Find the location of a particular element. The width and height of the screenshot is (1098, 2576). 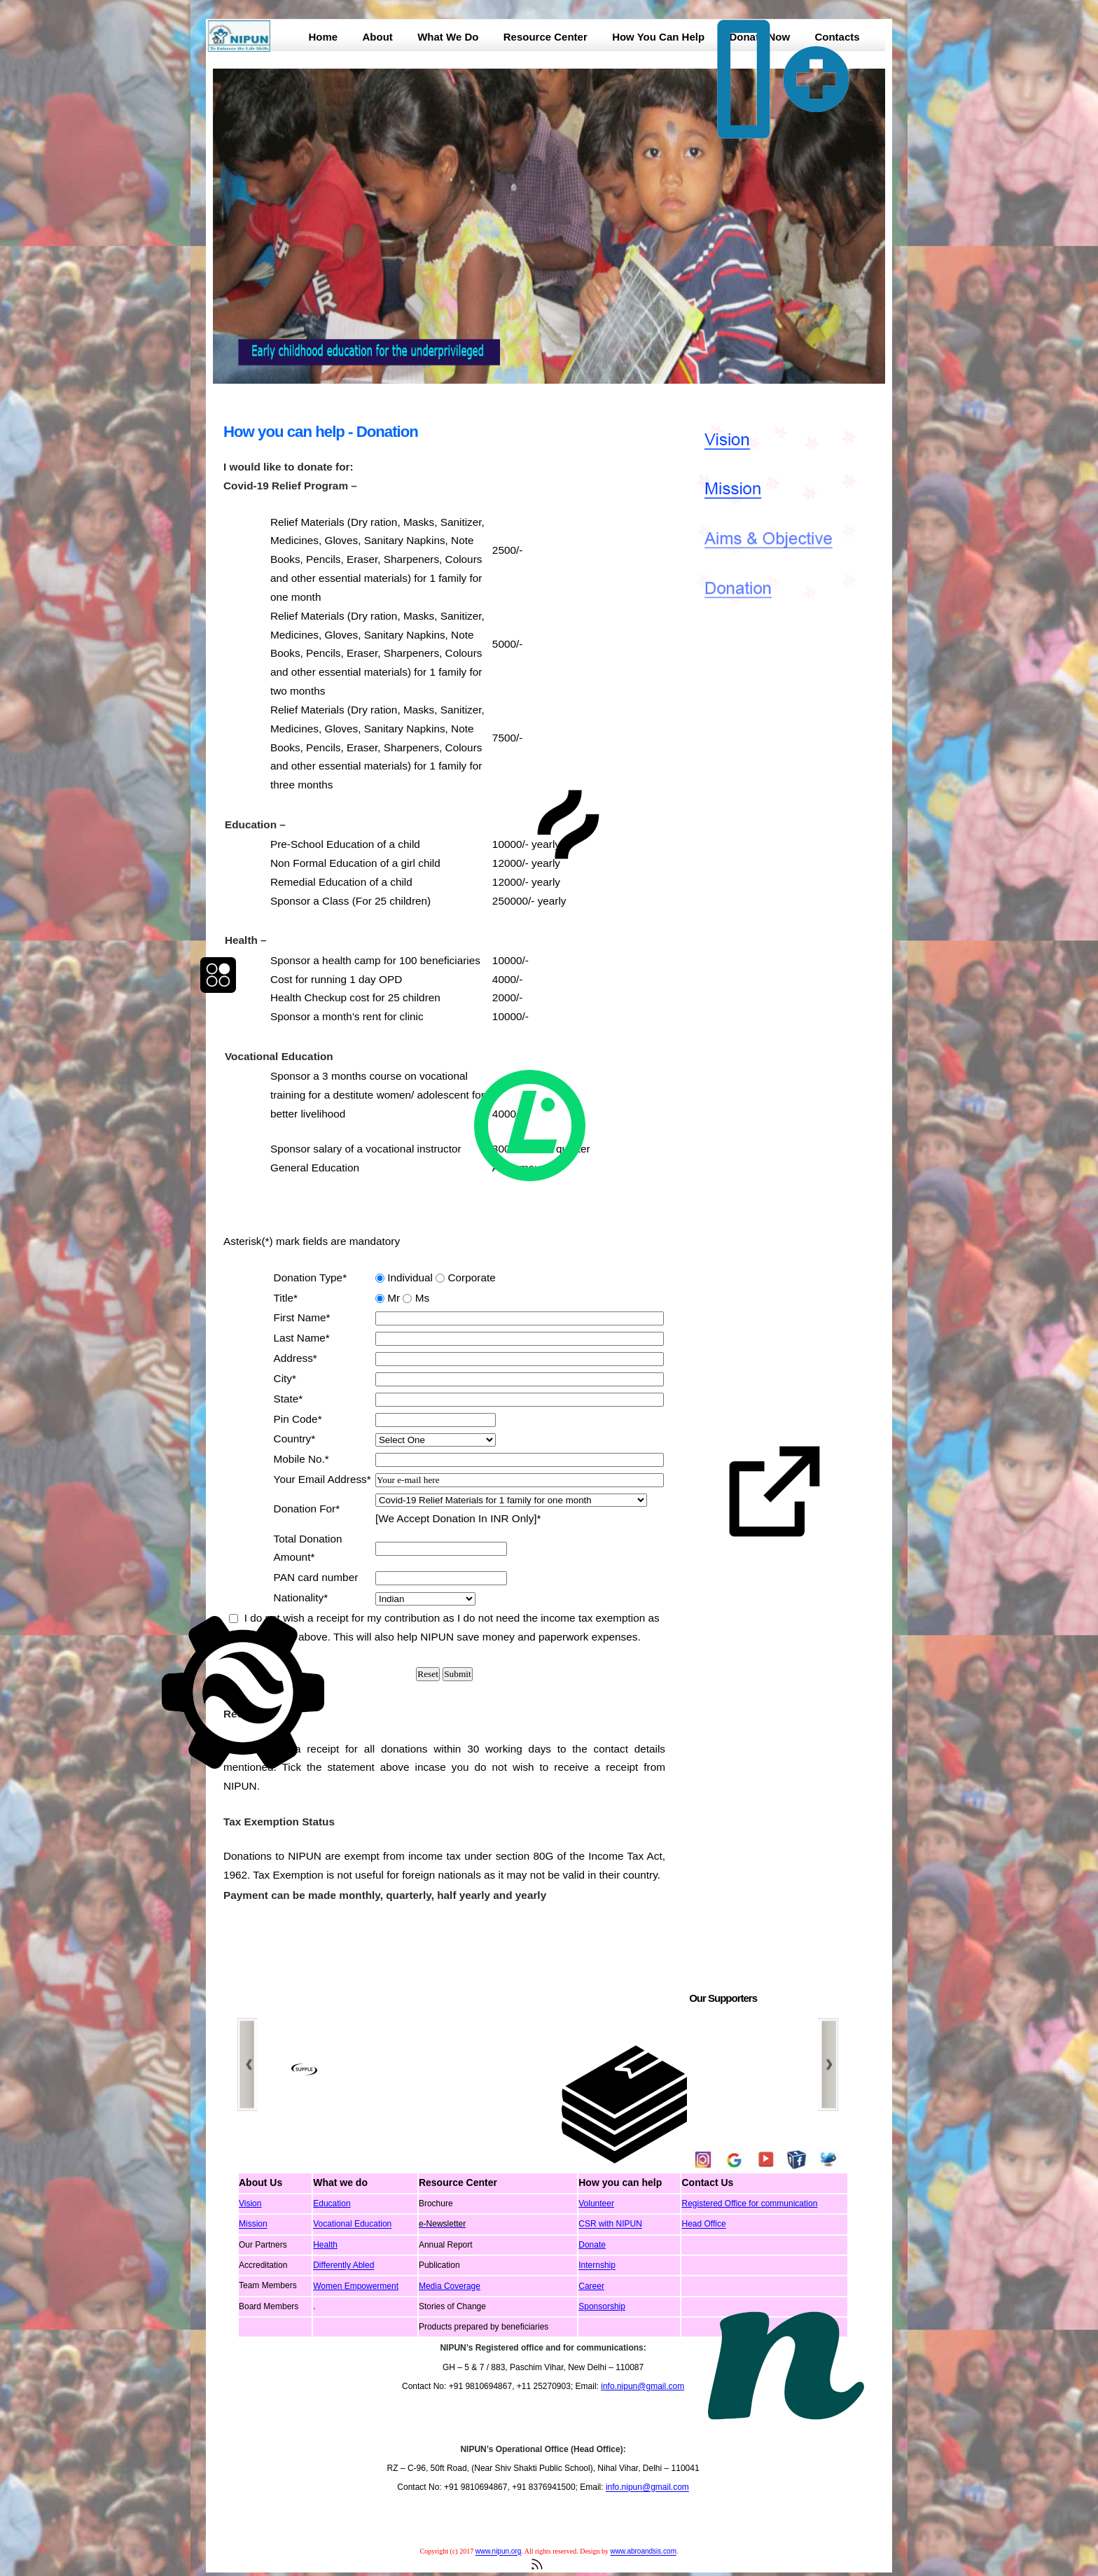

notist app logo is located at coordinates (786, 2365).